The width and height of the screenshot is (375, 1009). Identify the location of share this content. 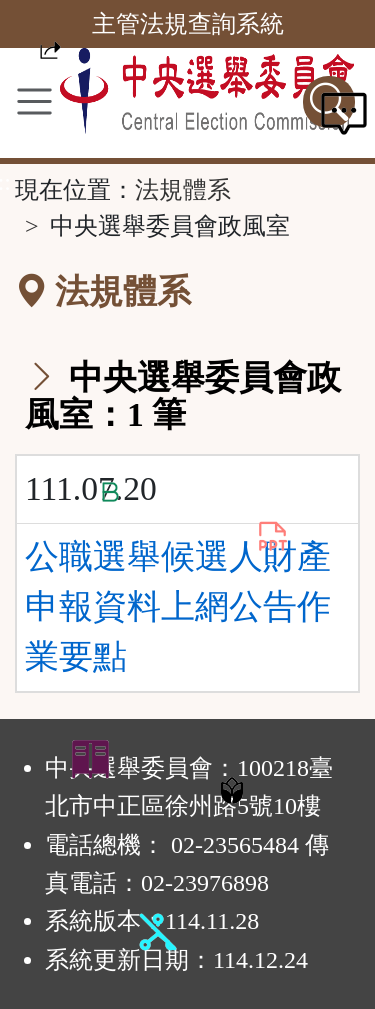
(50, 49).